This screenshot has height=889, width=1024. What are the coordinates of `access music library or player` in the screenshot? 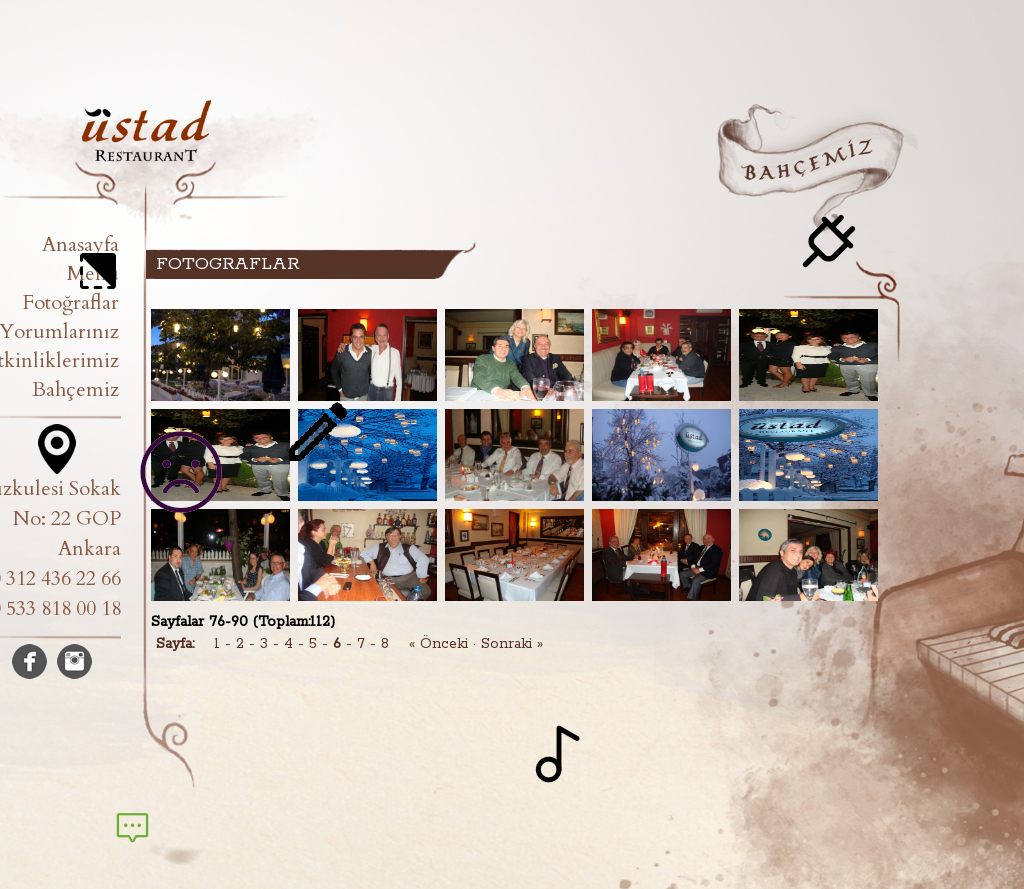 It's located at (559, 754).